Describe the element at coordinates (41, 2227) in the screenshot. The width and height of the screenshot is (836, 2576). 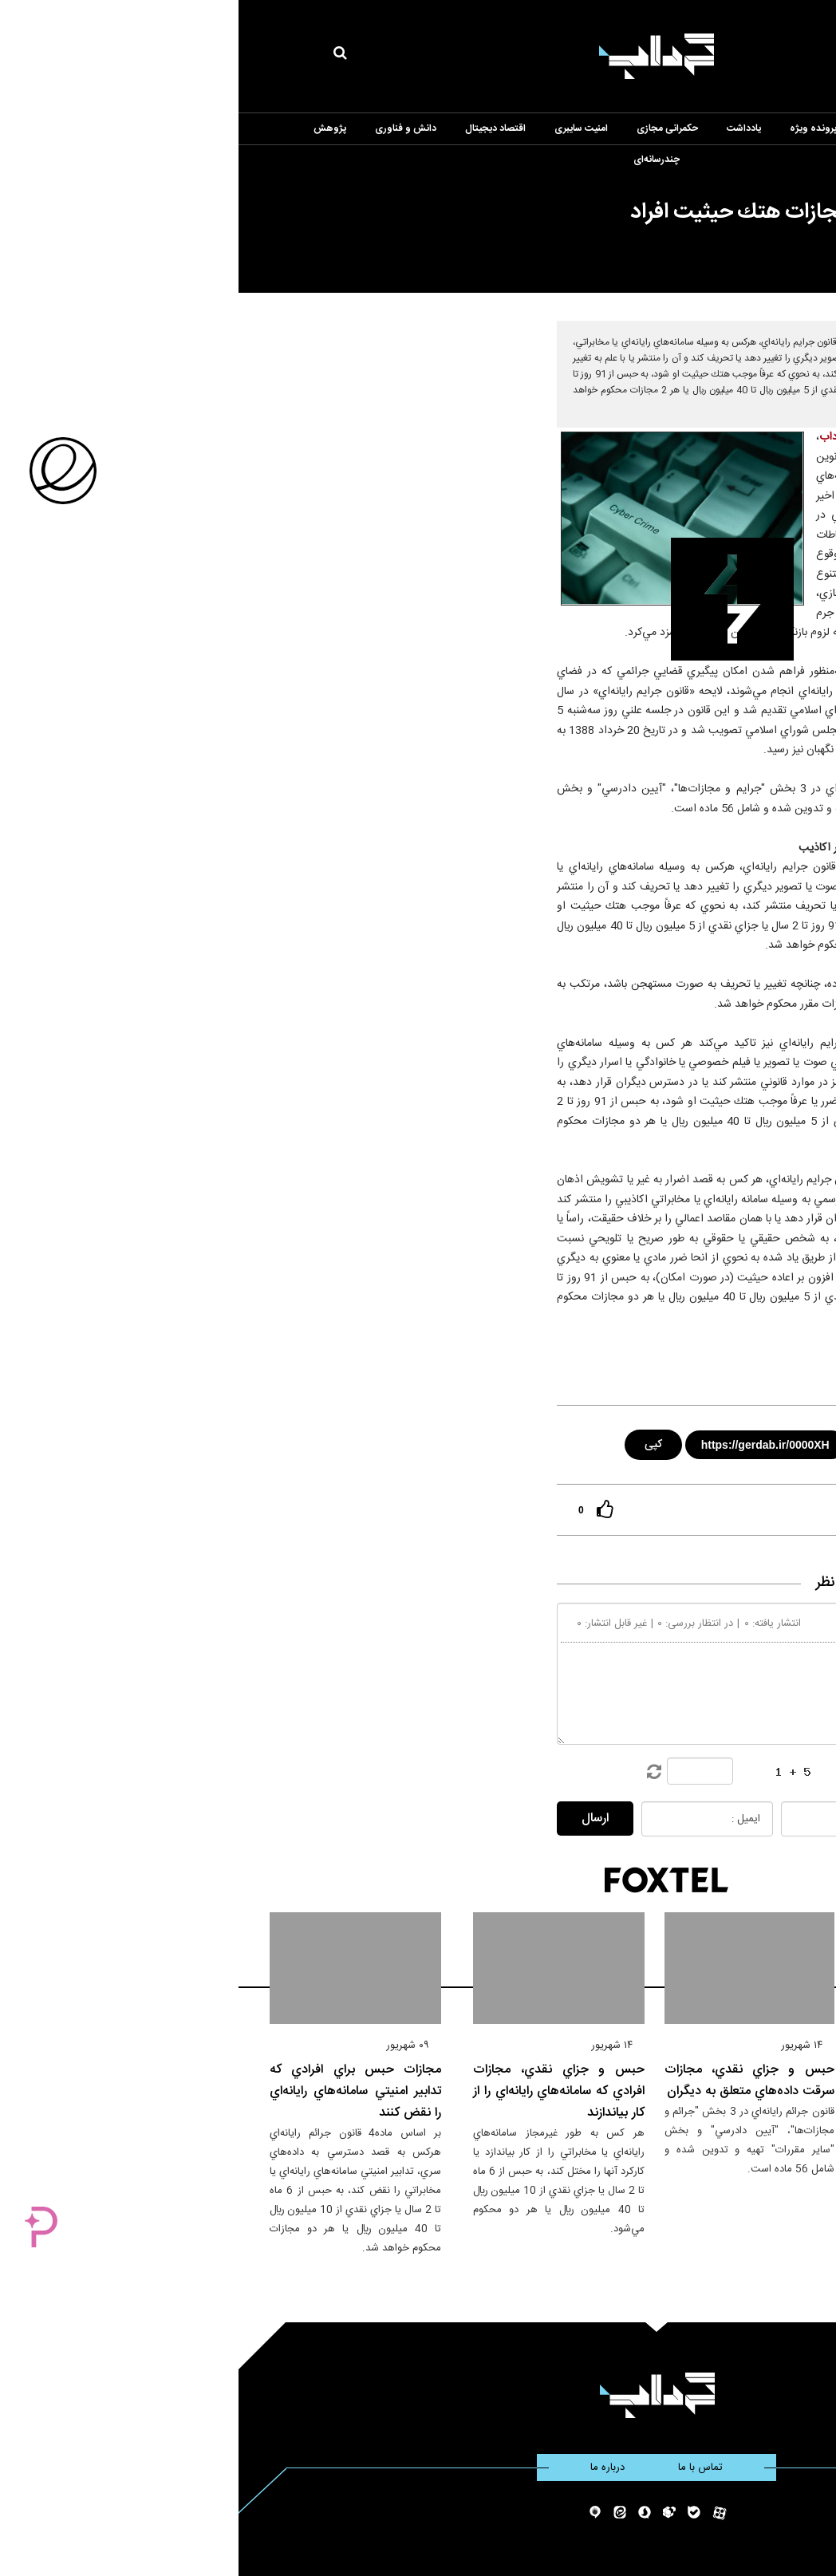
I see `paddle payment platform logo` at that location.